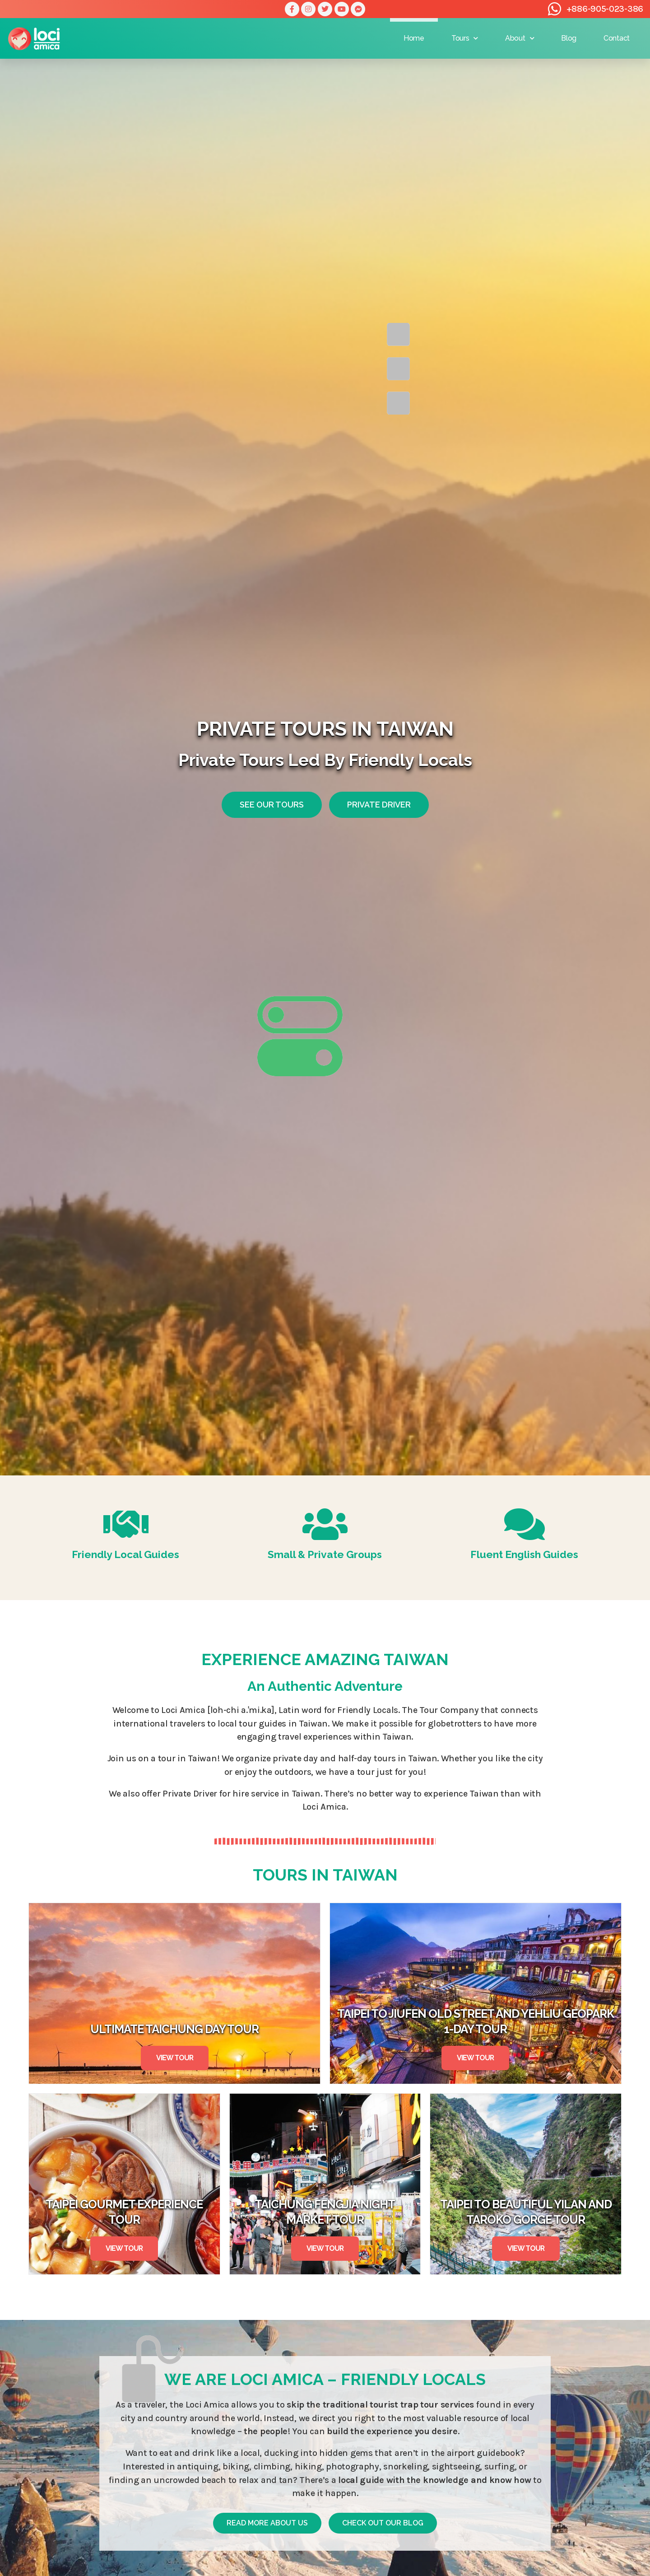  What do you see at coordinates (398, 369) in the screenshot?
I see `view more options` at bounding box center [398, 369].